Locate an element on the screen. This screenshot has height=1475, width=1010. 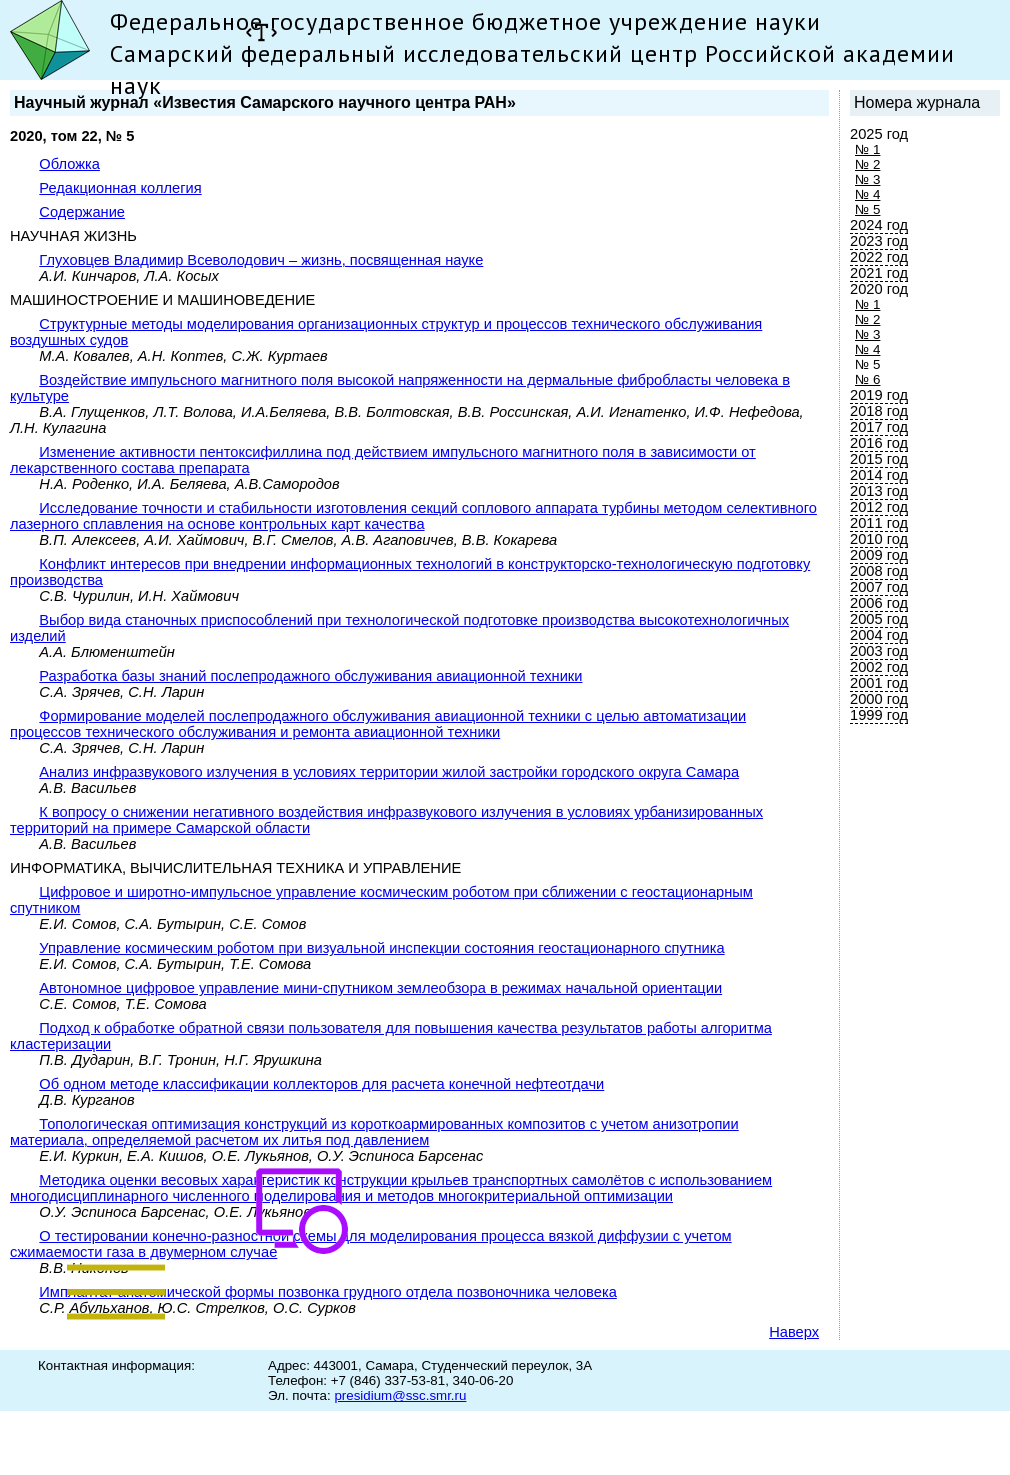
represents a function or method parameter is located at coordinates (261, 32).